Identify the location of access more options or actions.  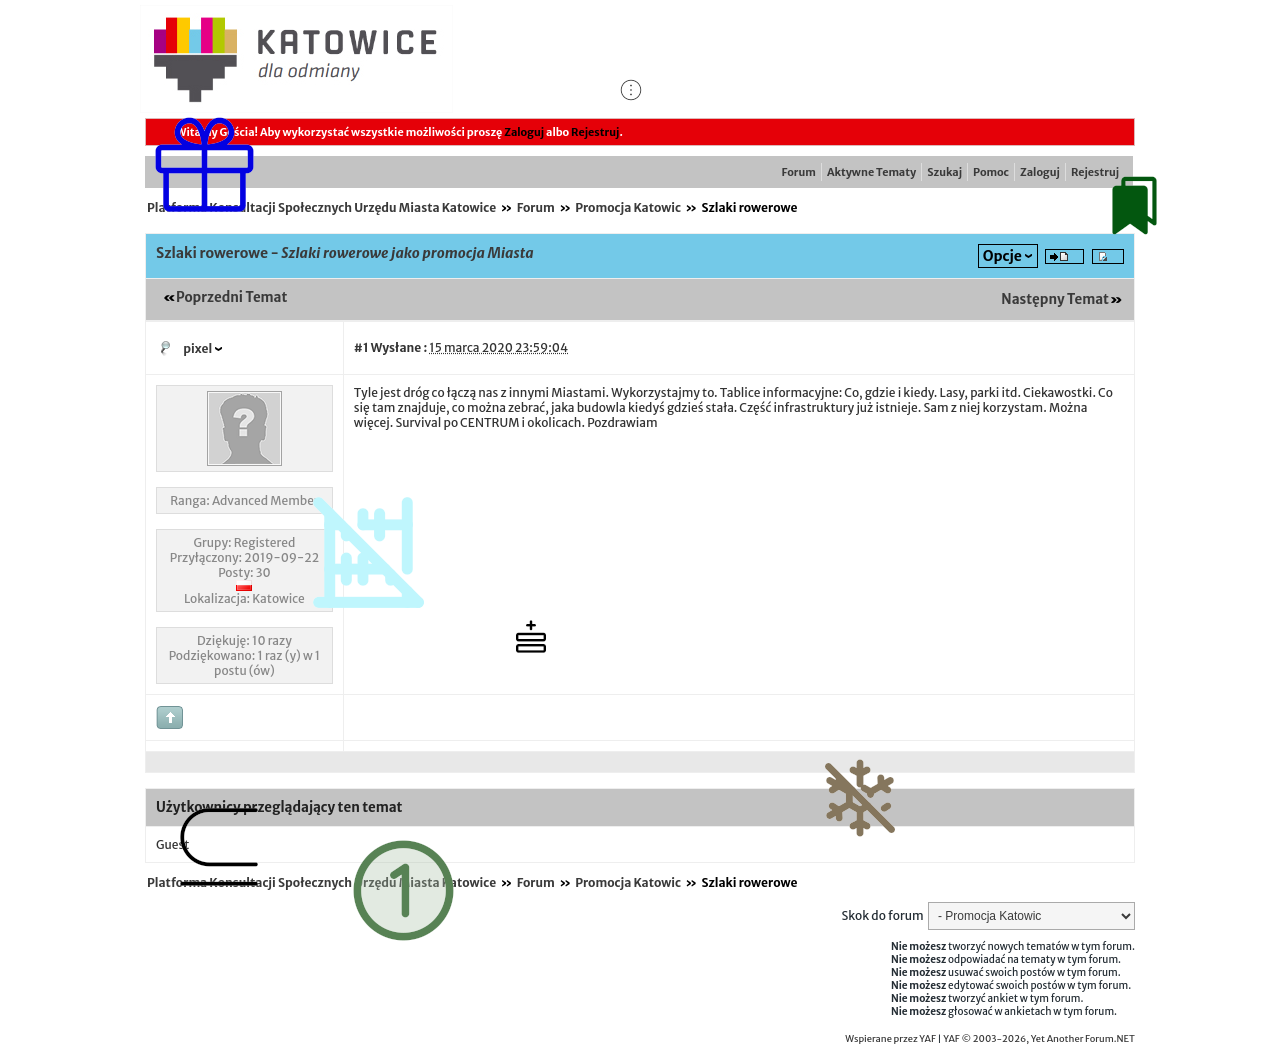
(631, 90).